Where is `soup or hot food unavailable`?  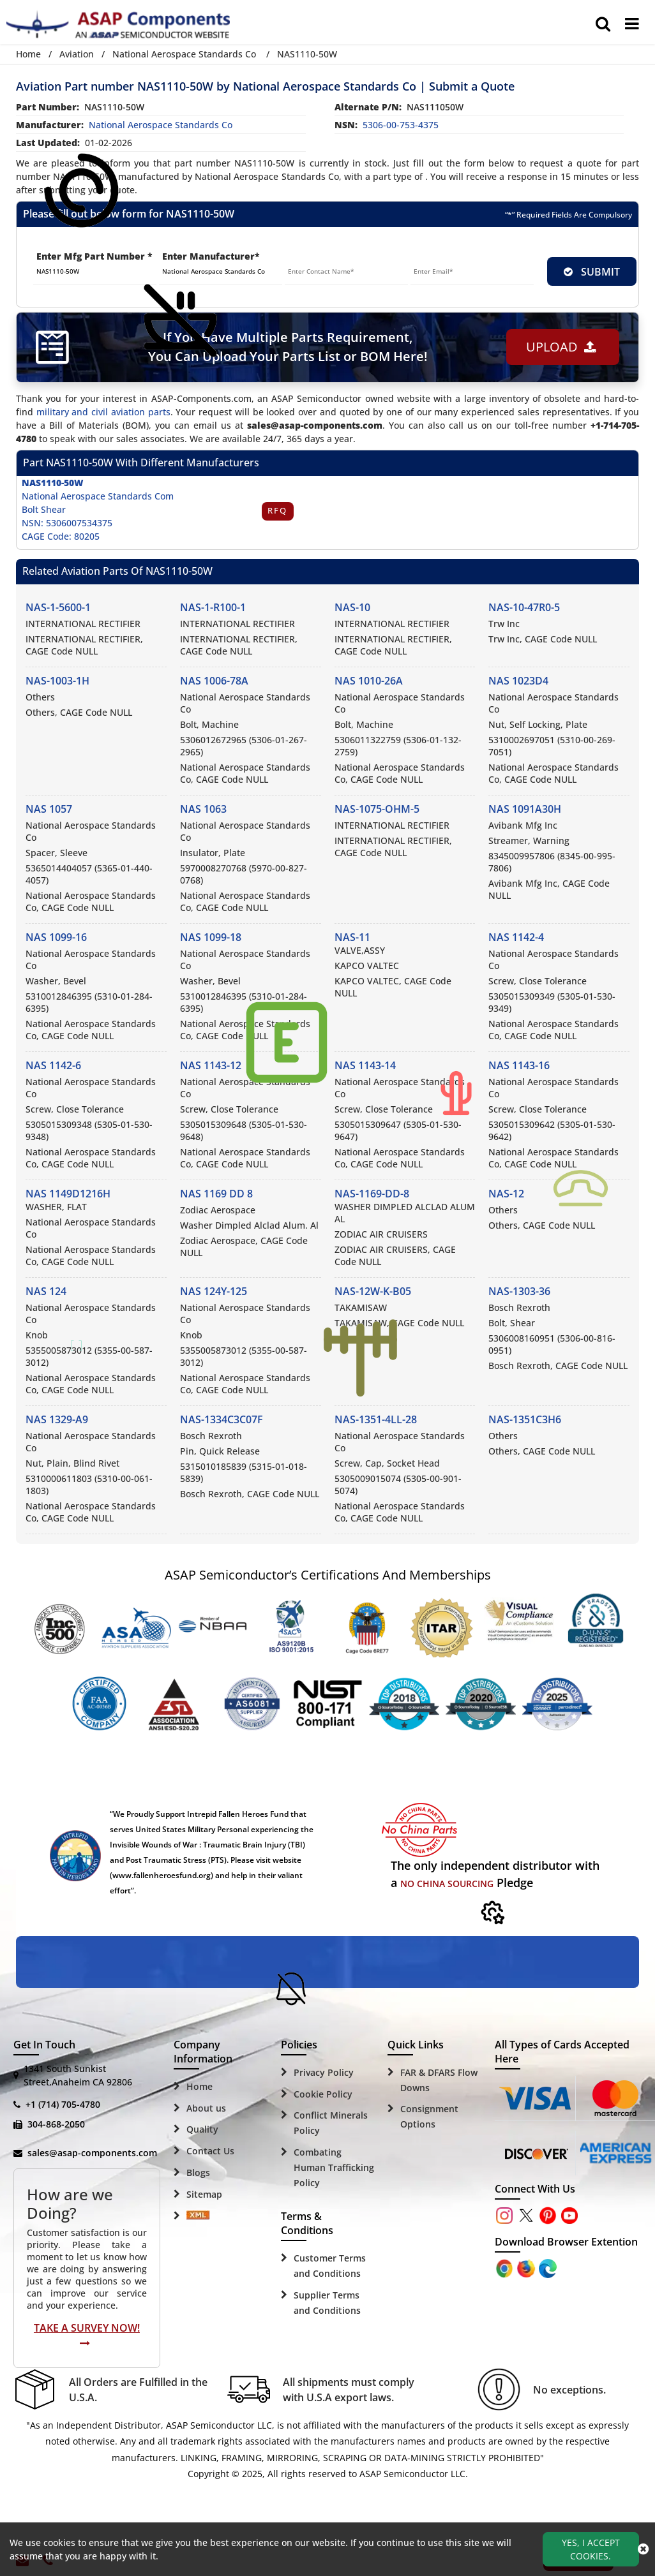 soup or hot food unavailable is located at coordinates (180, 320).